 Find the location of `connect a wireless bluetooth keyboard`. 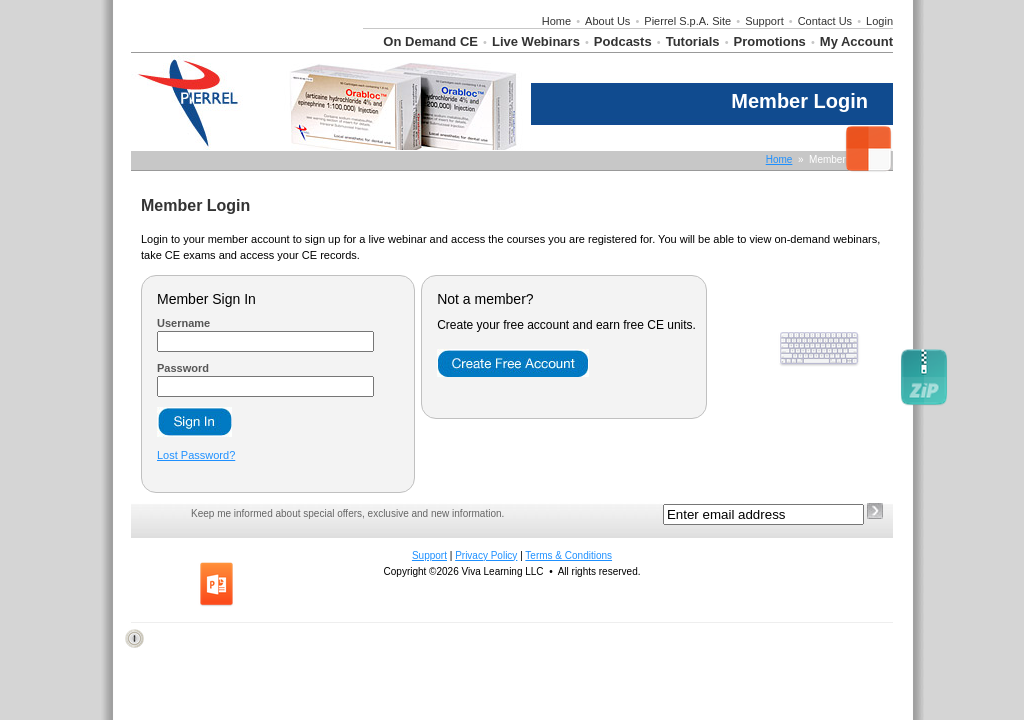

connect a wireless bluetooth keyboard is located at coordinates (819, 348).